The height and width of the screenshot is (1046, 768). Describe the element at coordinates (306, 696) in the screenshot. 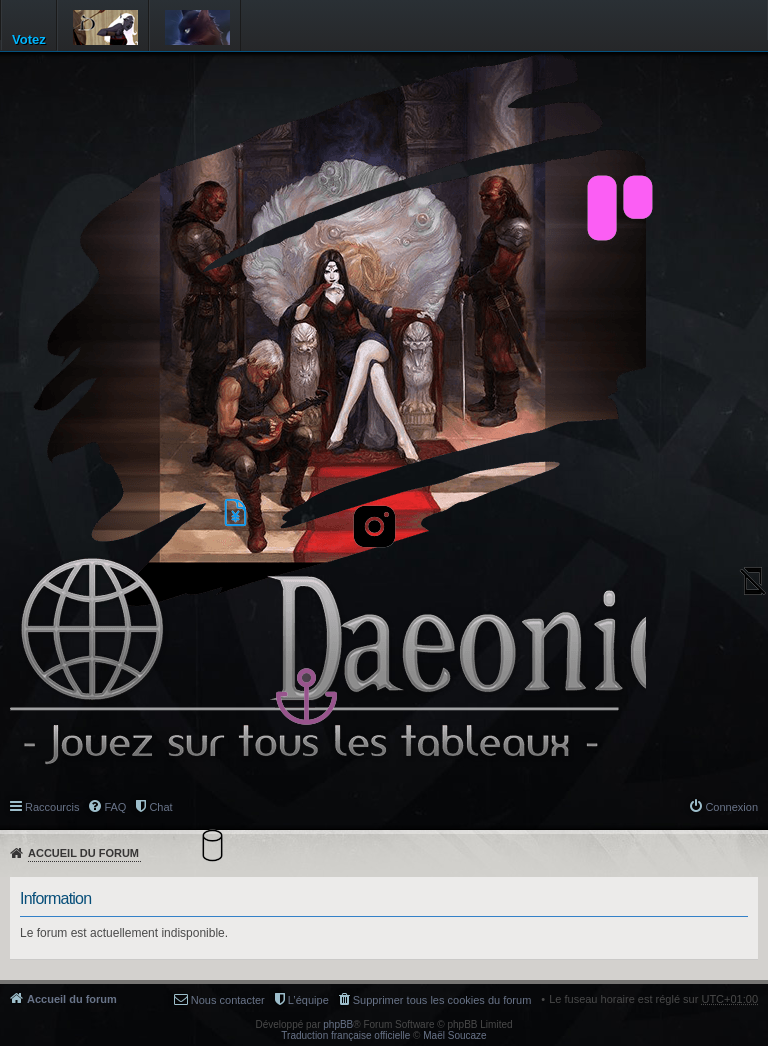

I see `anchor point or link to a fixed position` at that location.